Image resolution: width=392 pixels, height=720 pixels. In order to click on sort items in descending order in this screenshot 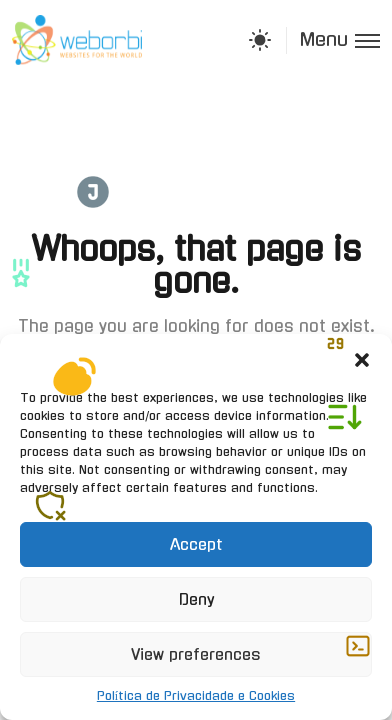, I will do `click(344, 417)`.